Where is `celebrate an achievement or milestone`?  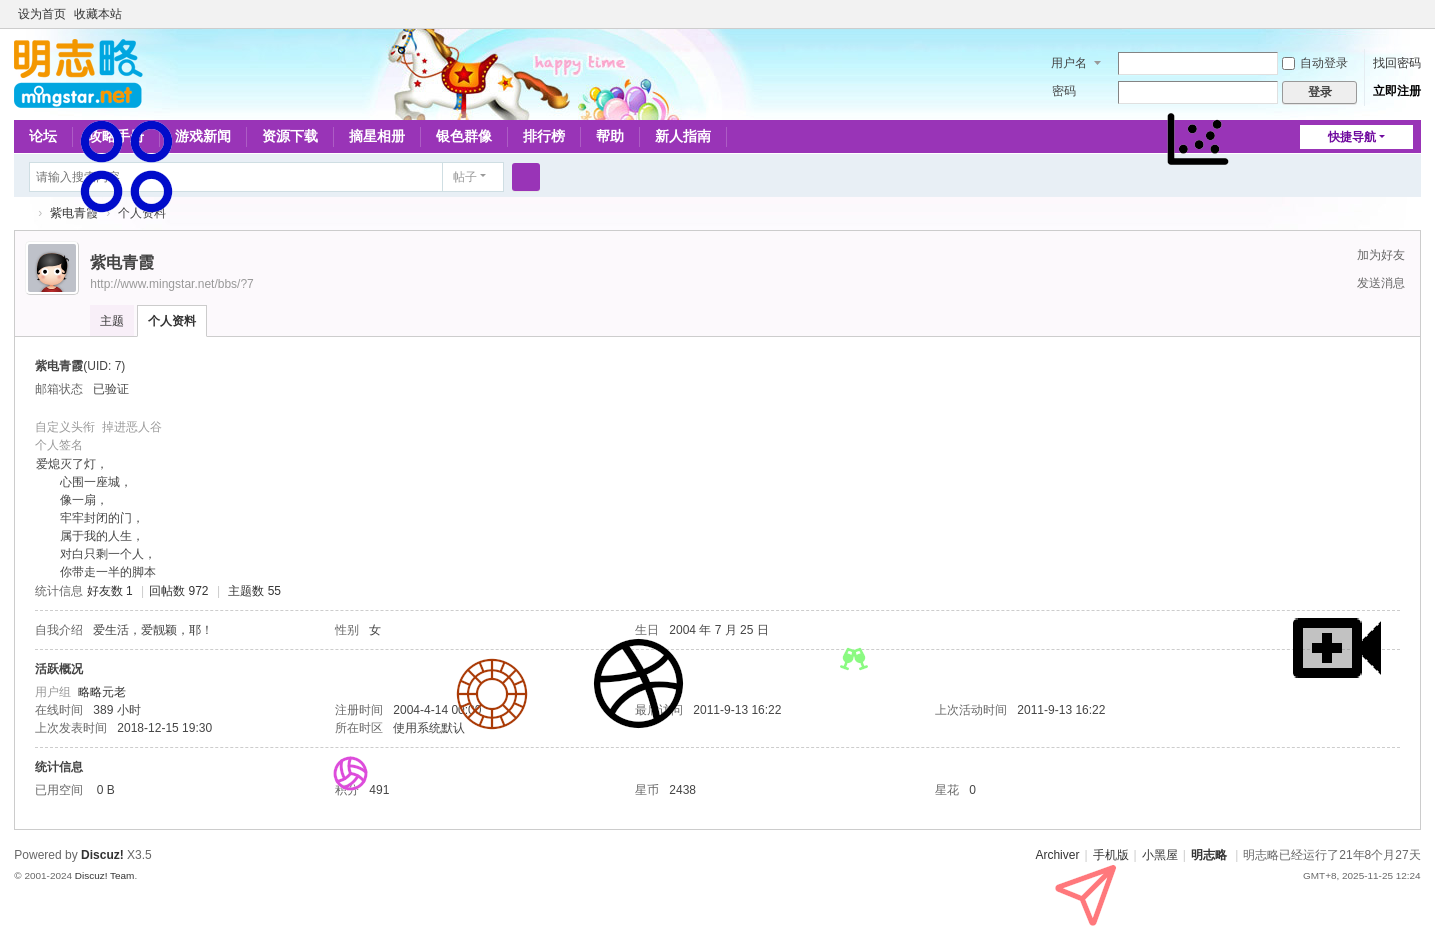
celebrate an achievement or milestone is located at coordinates (854, 659).